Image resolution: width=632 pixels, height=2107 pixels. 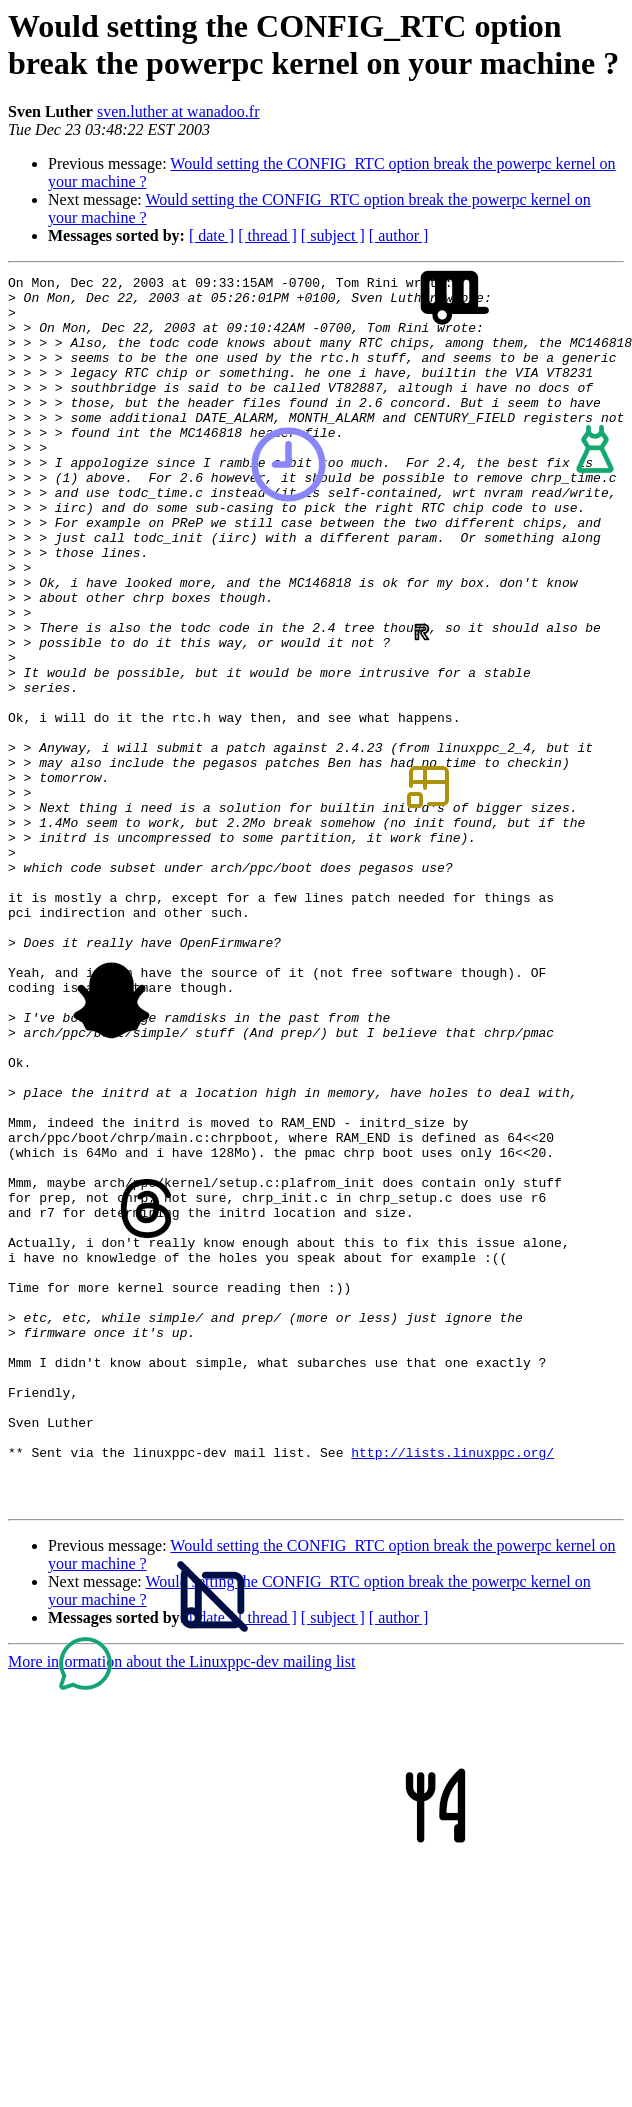 What do you see at coordinates (212, 1596) in the screenshot?
I see `disable wallpaper display` at bounding box center [212, 1596].